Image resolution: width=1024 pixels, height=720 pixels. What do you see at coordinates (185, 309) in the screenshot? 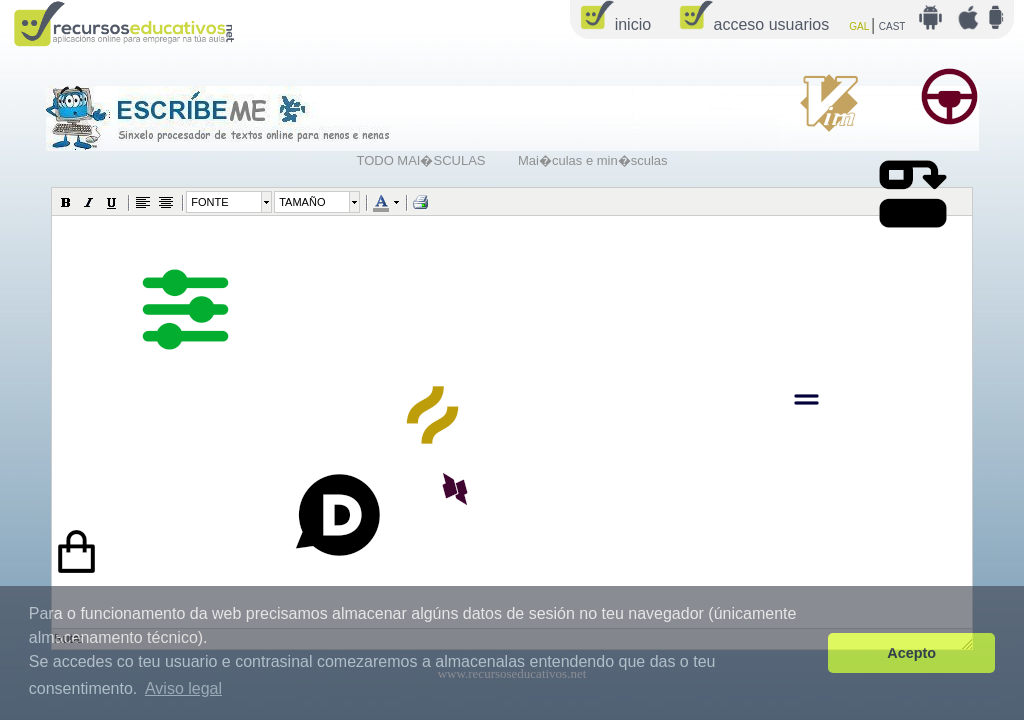
I see `adjust settings or preferences` at bounding box center [185, 309].